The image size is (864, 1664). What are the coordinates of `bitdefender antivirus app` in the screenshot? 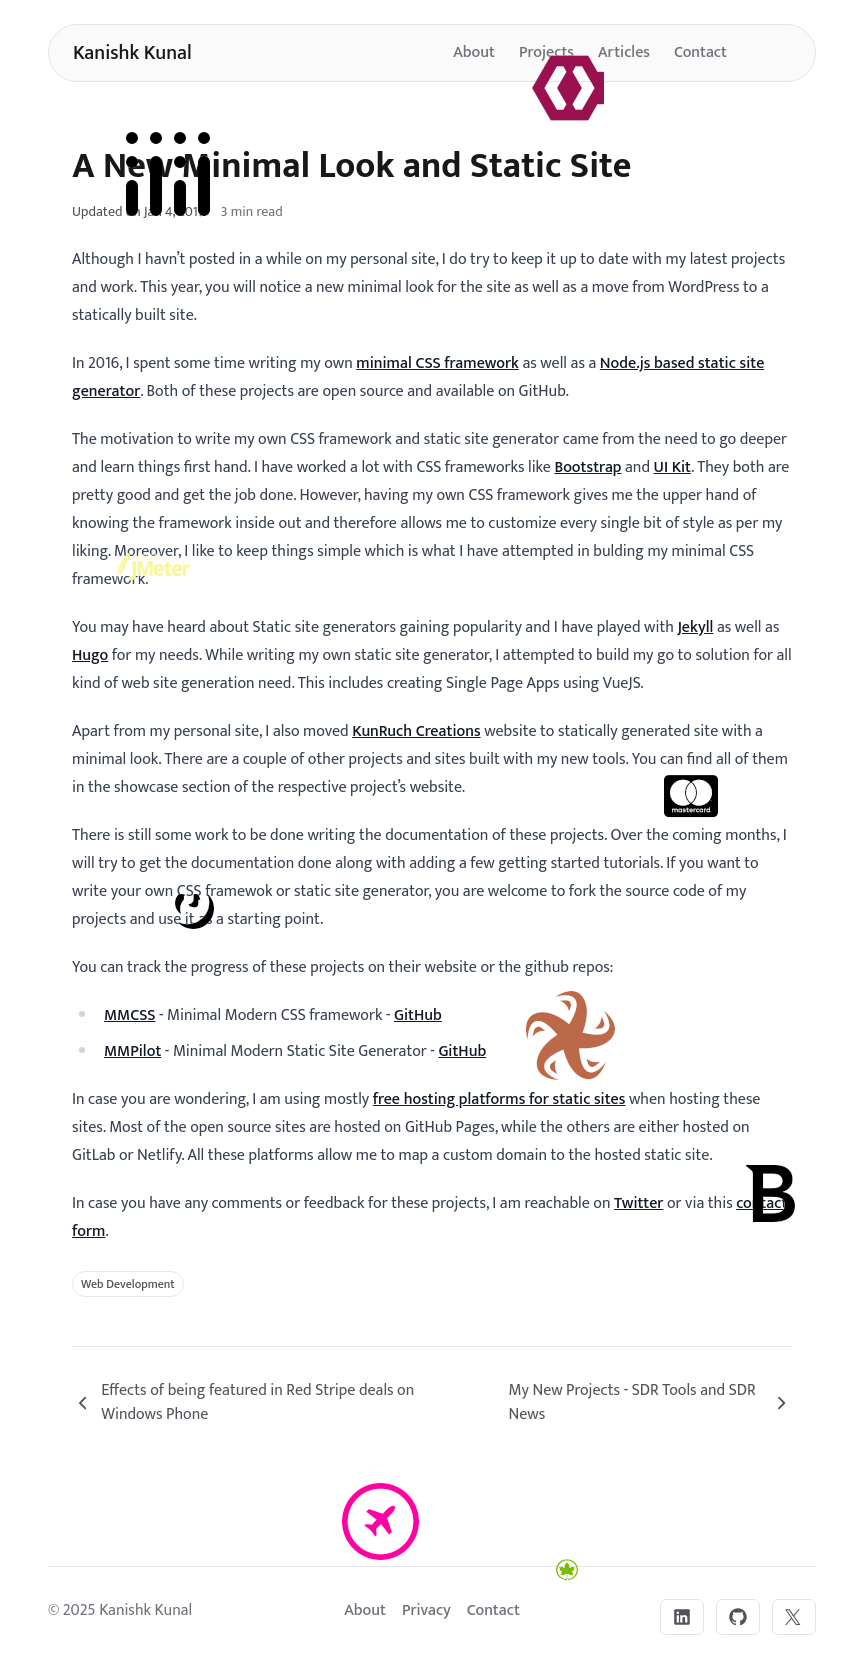 It's located at (770, 1193).